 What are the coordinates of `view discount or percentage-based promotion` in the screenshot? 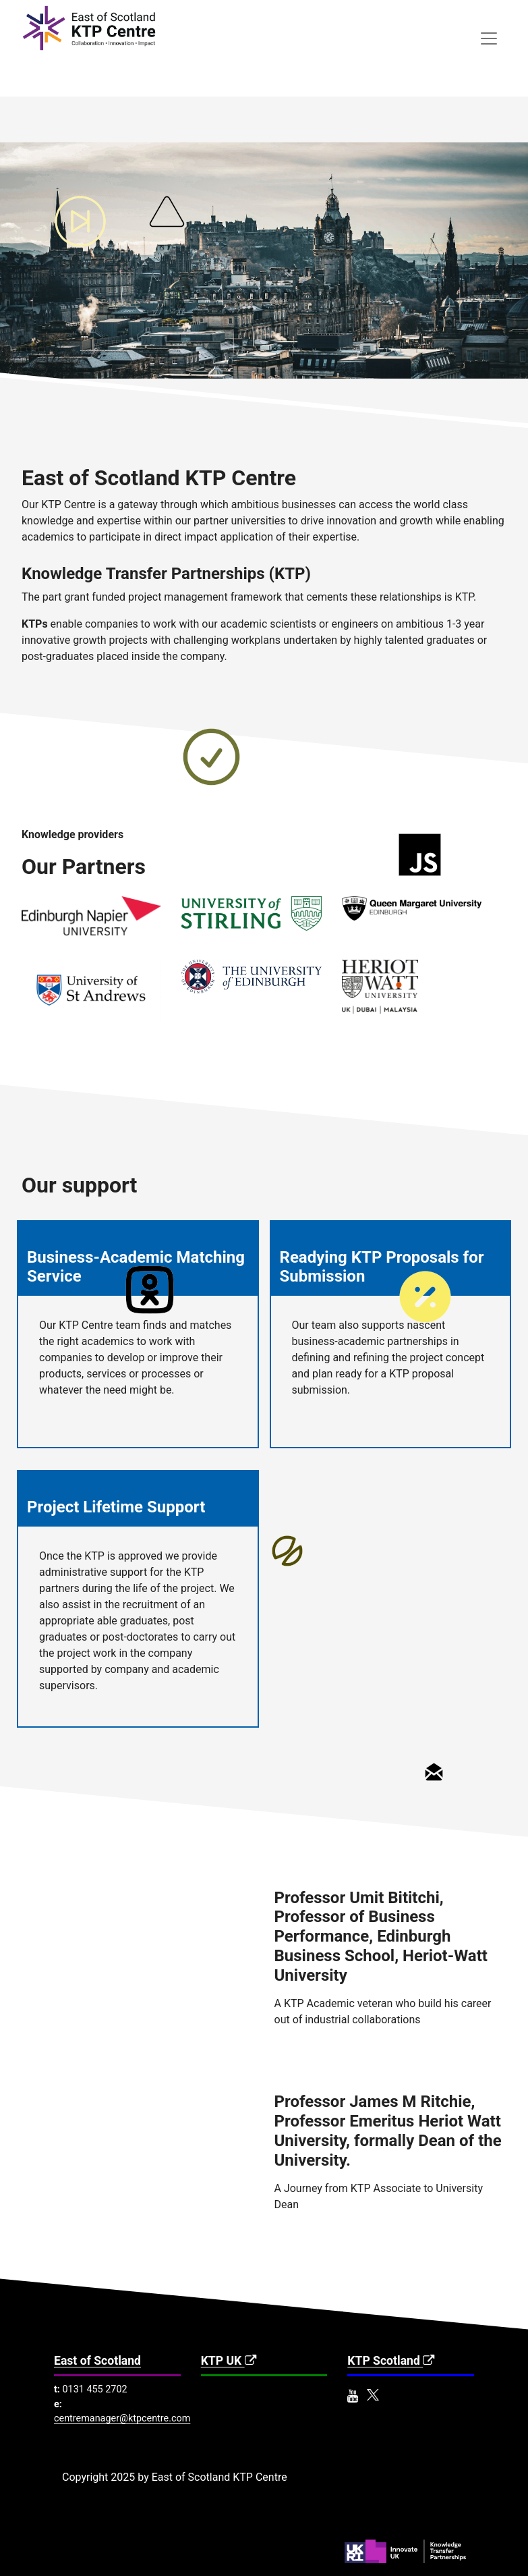 It's located at (425, 1296).